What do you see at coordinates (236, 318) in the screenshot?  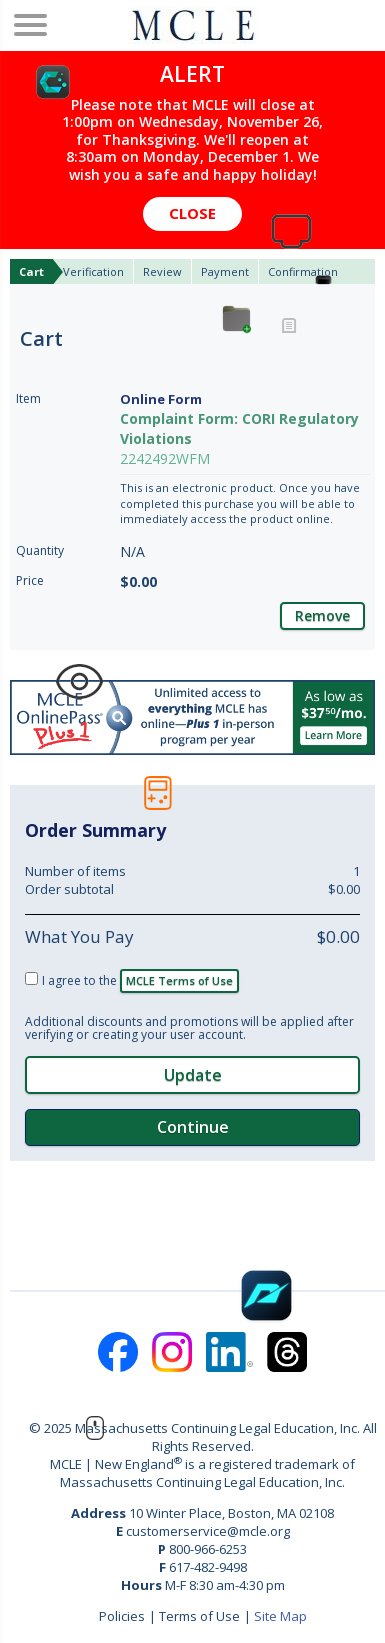 I see `create a new folder` at bounding box center [236, 318].